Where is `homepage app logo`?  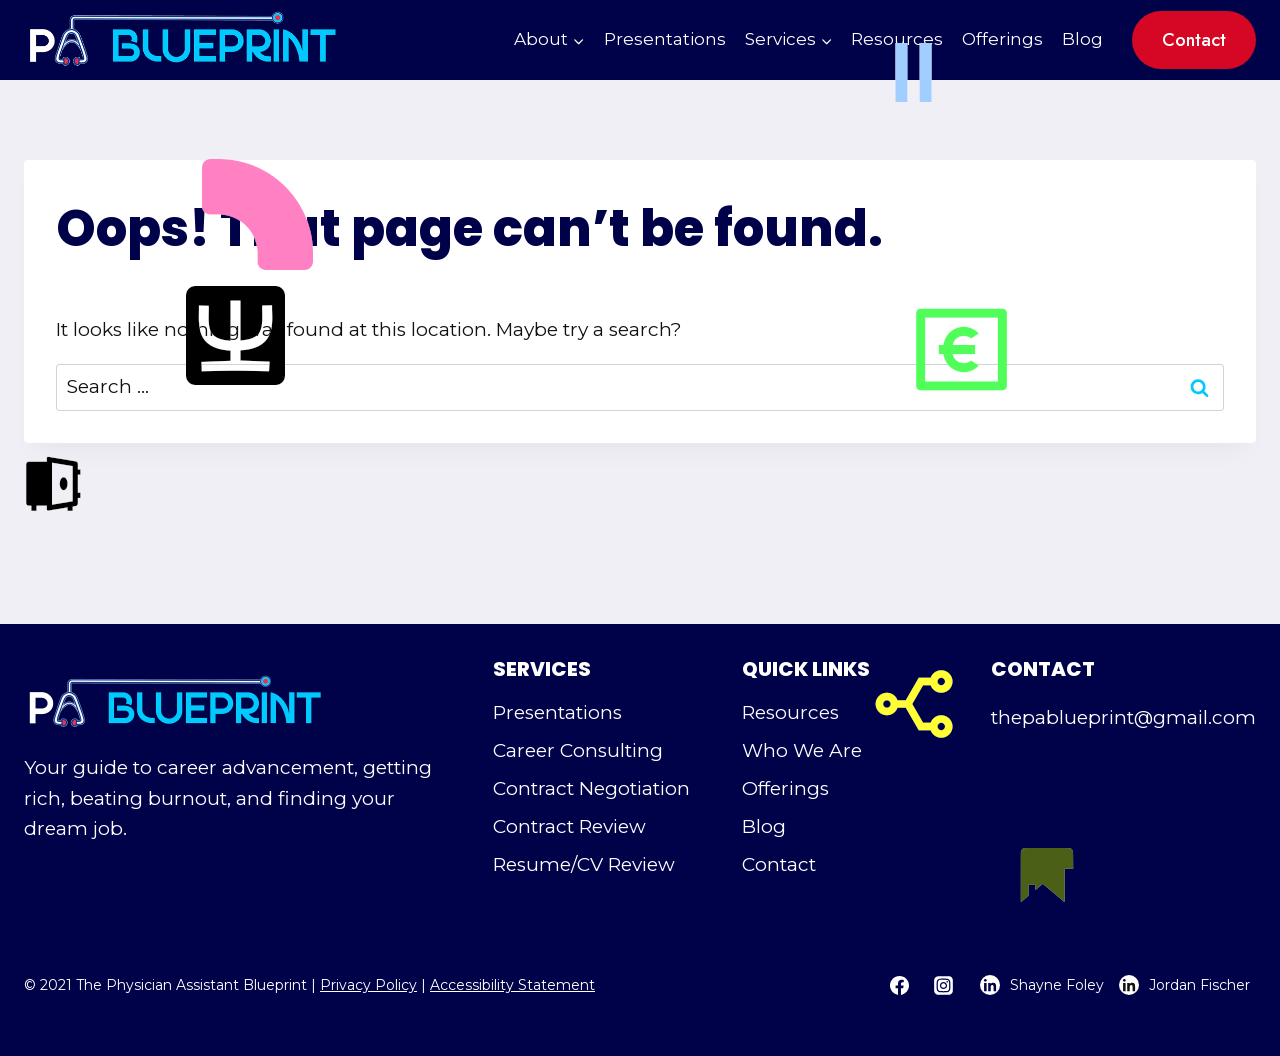
homepage app logo is located at coordinates (1047, 875).